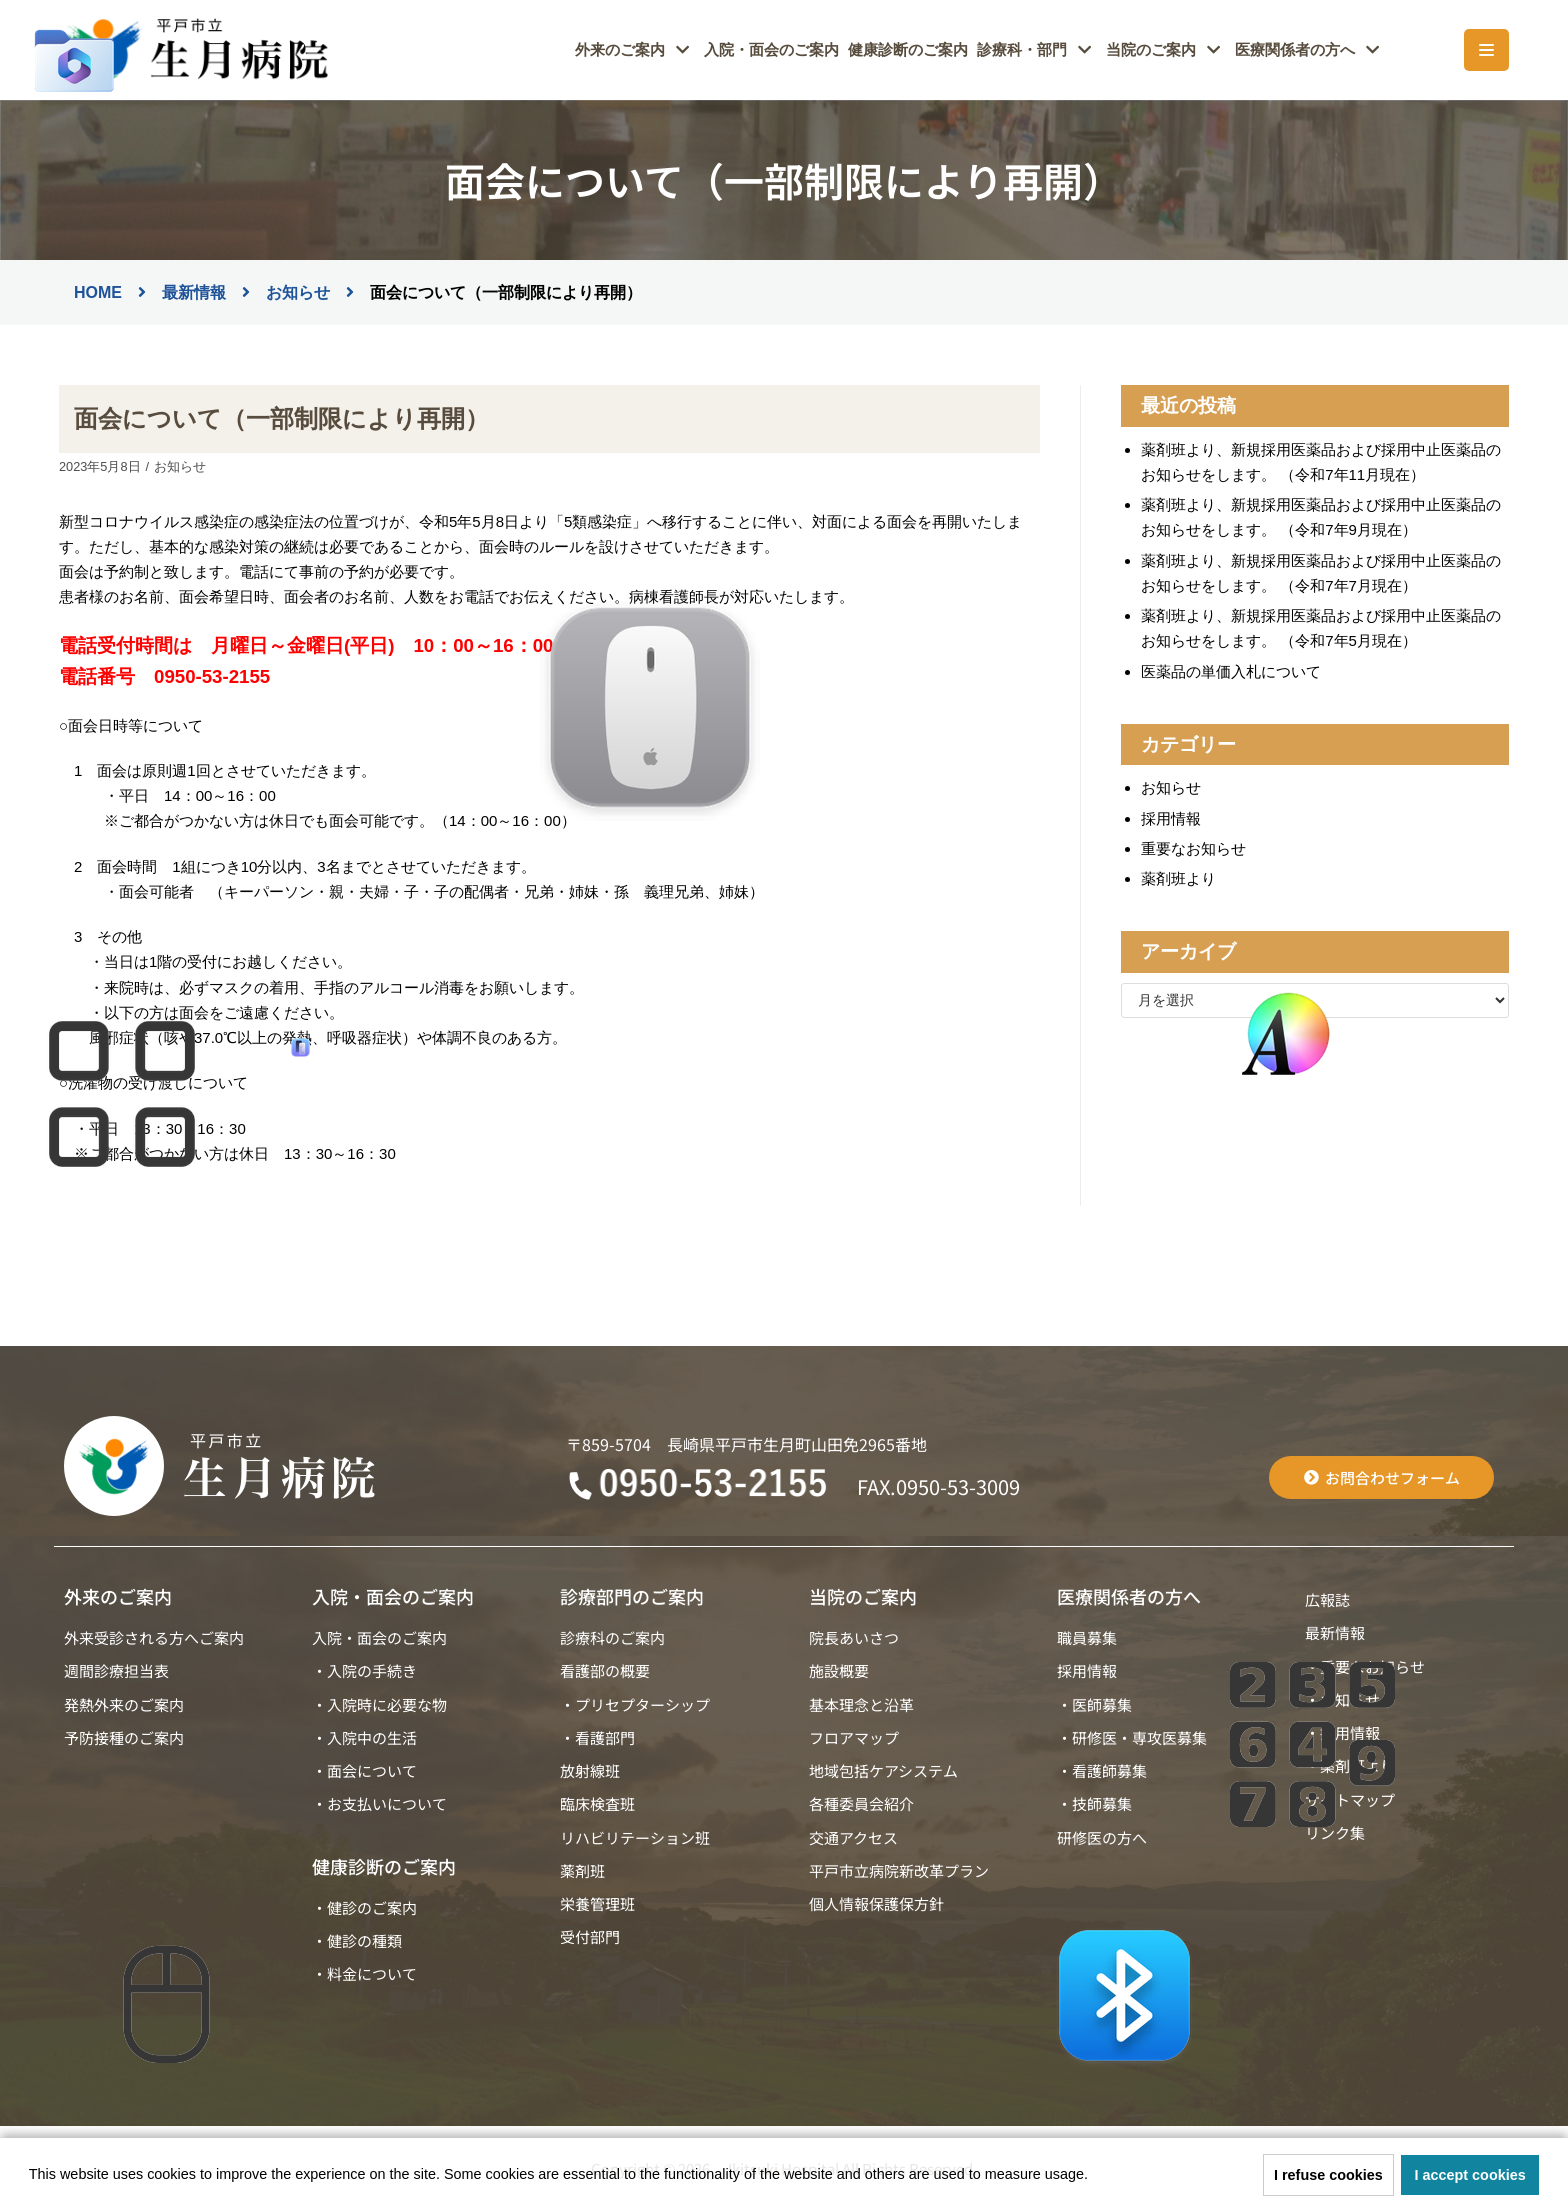 The width and height of the screenshot is (1568, 2212). What do you see at coordinates (170, 2000) in the screenshot?
I see `mouse input device settings` at bounding box center [170, 2000].